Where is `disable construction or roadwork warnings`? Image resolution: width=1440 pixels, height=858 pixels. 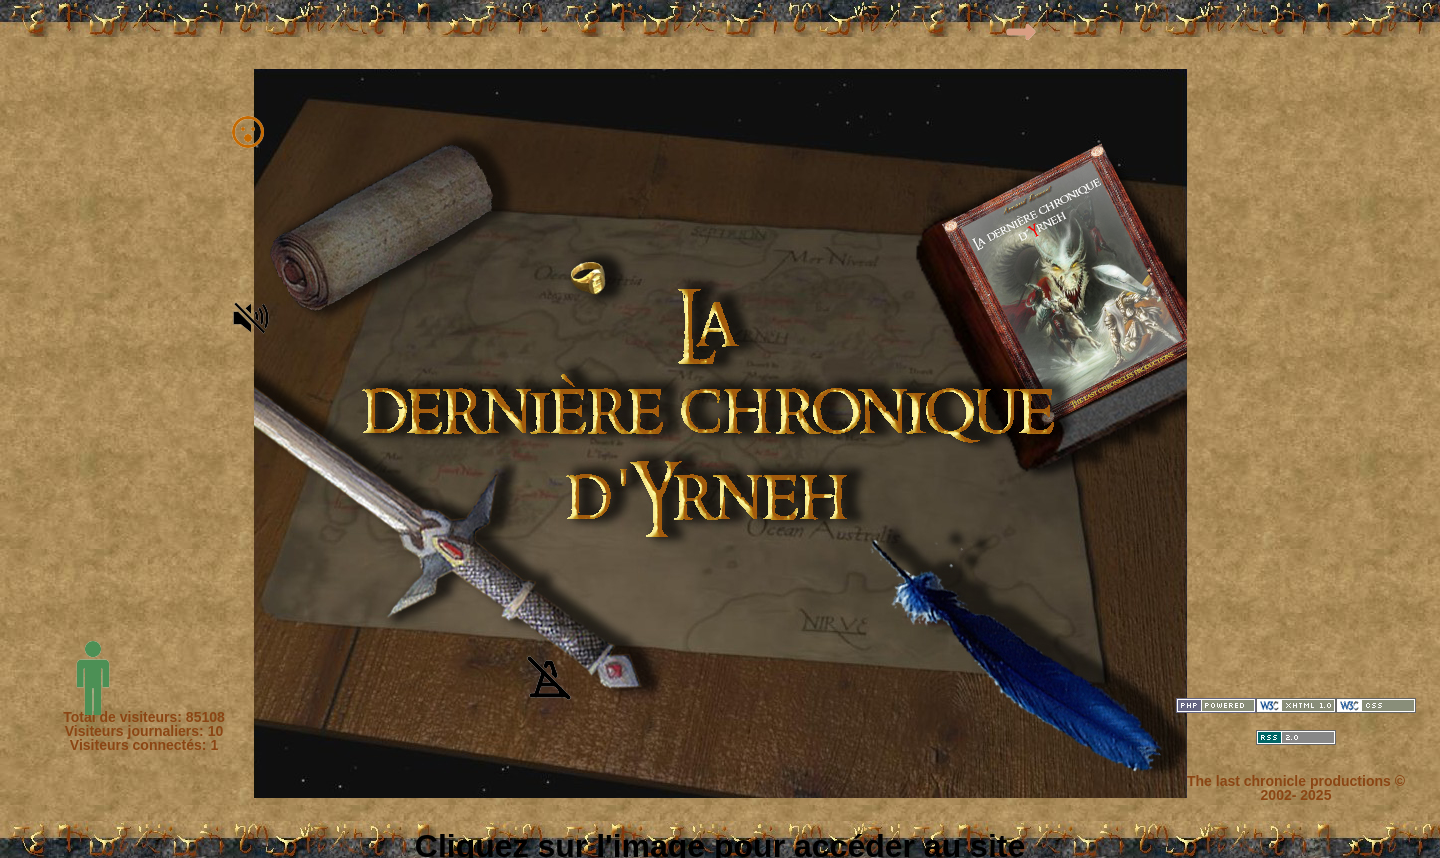 disable construction or roadwork warnings is located at coordinates (549, 678).